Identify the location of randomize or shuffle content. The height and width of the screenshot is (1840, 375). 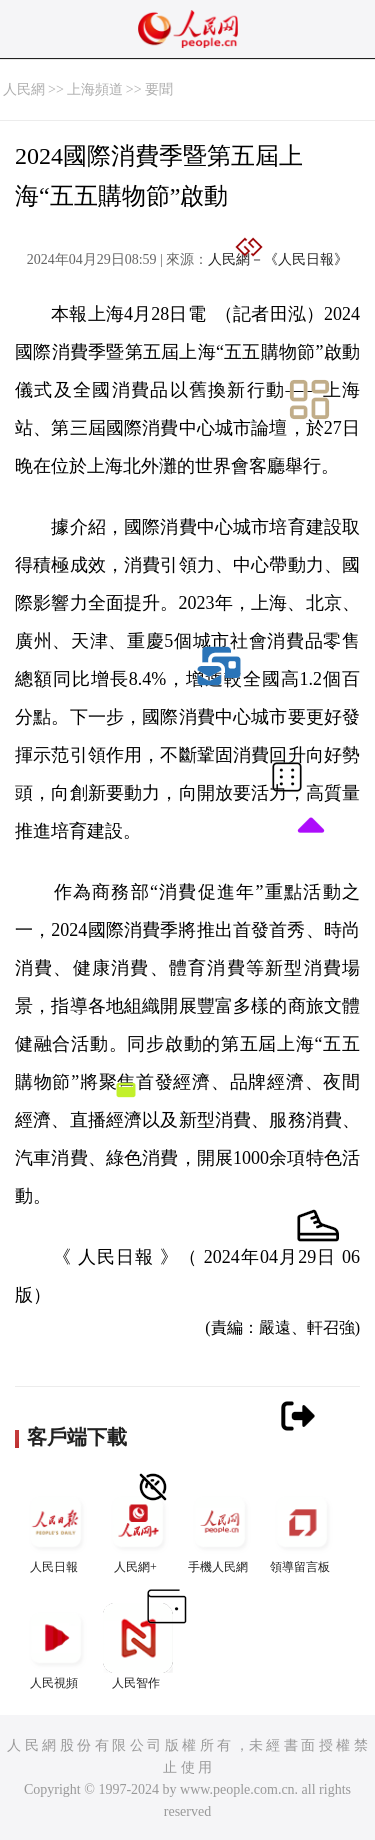
(287, 777).